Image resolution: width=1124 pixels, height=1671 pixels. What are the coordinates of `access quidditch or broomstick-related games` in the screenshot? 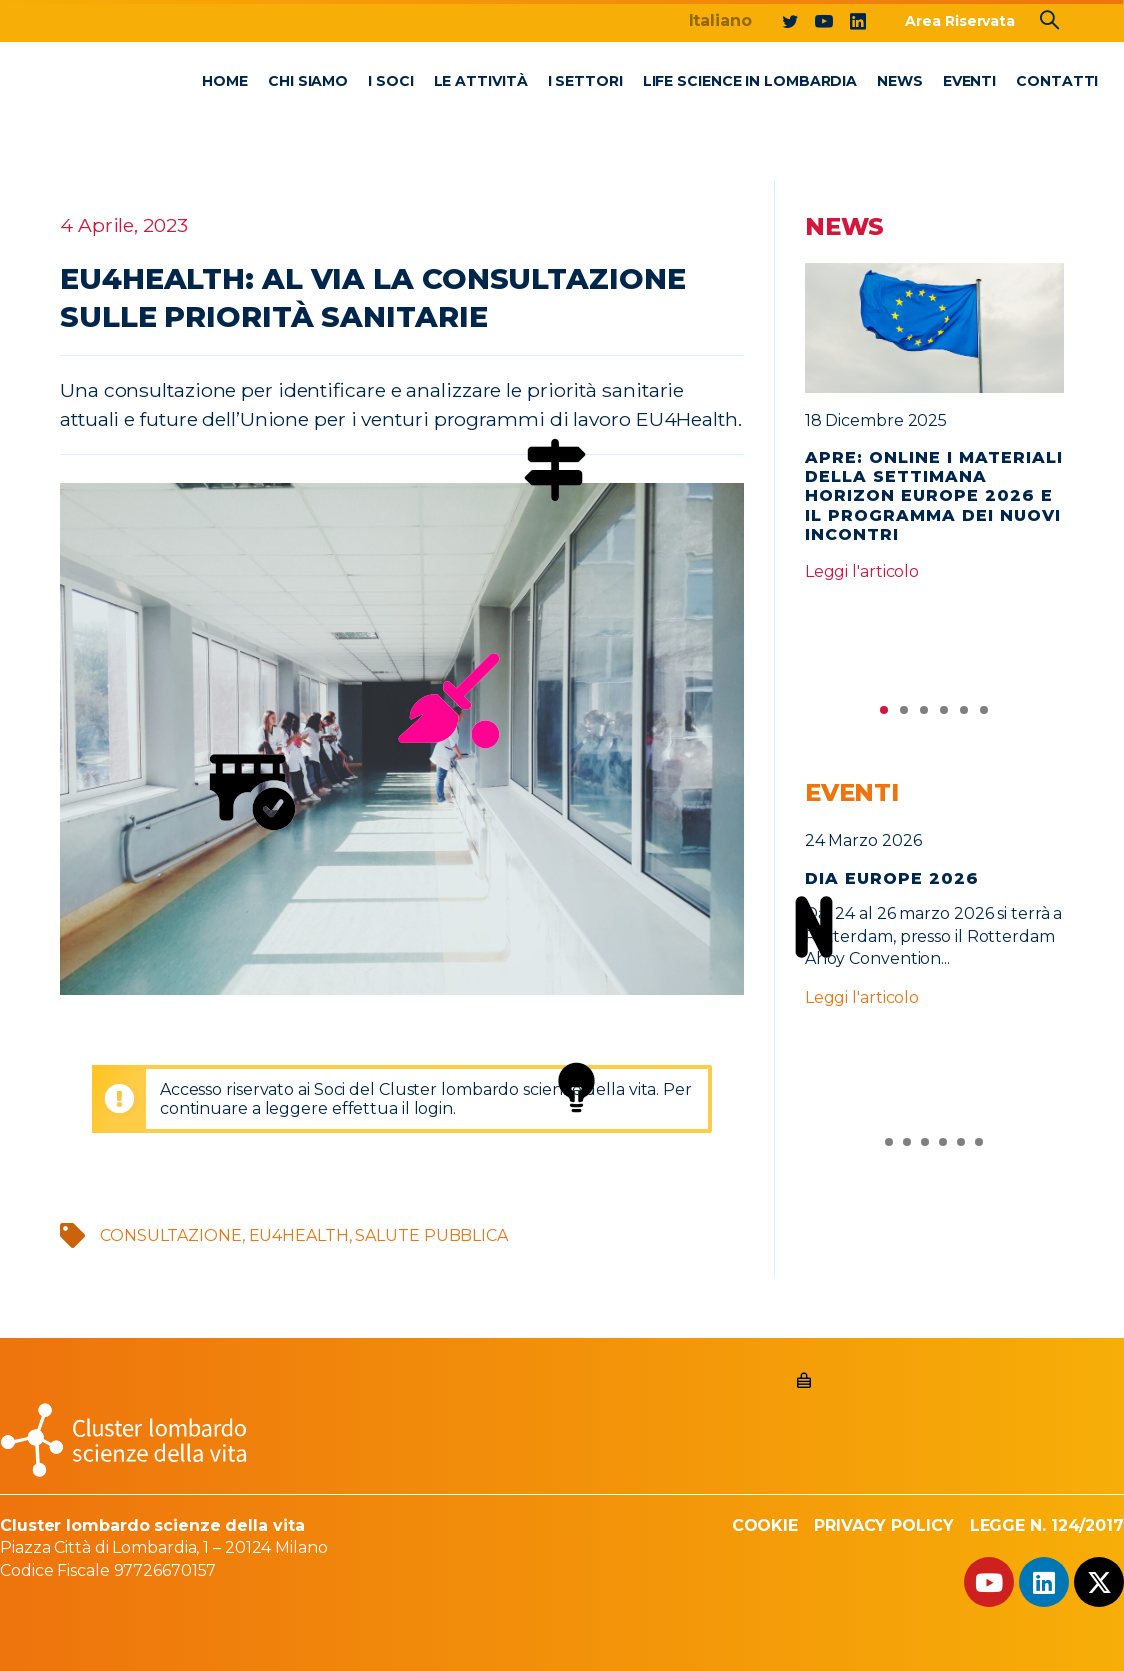 It's located at (449, 698).